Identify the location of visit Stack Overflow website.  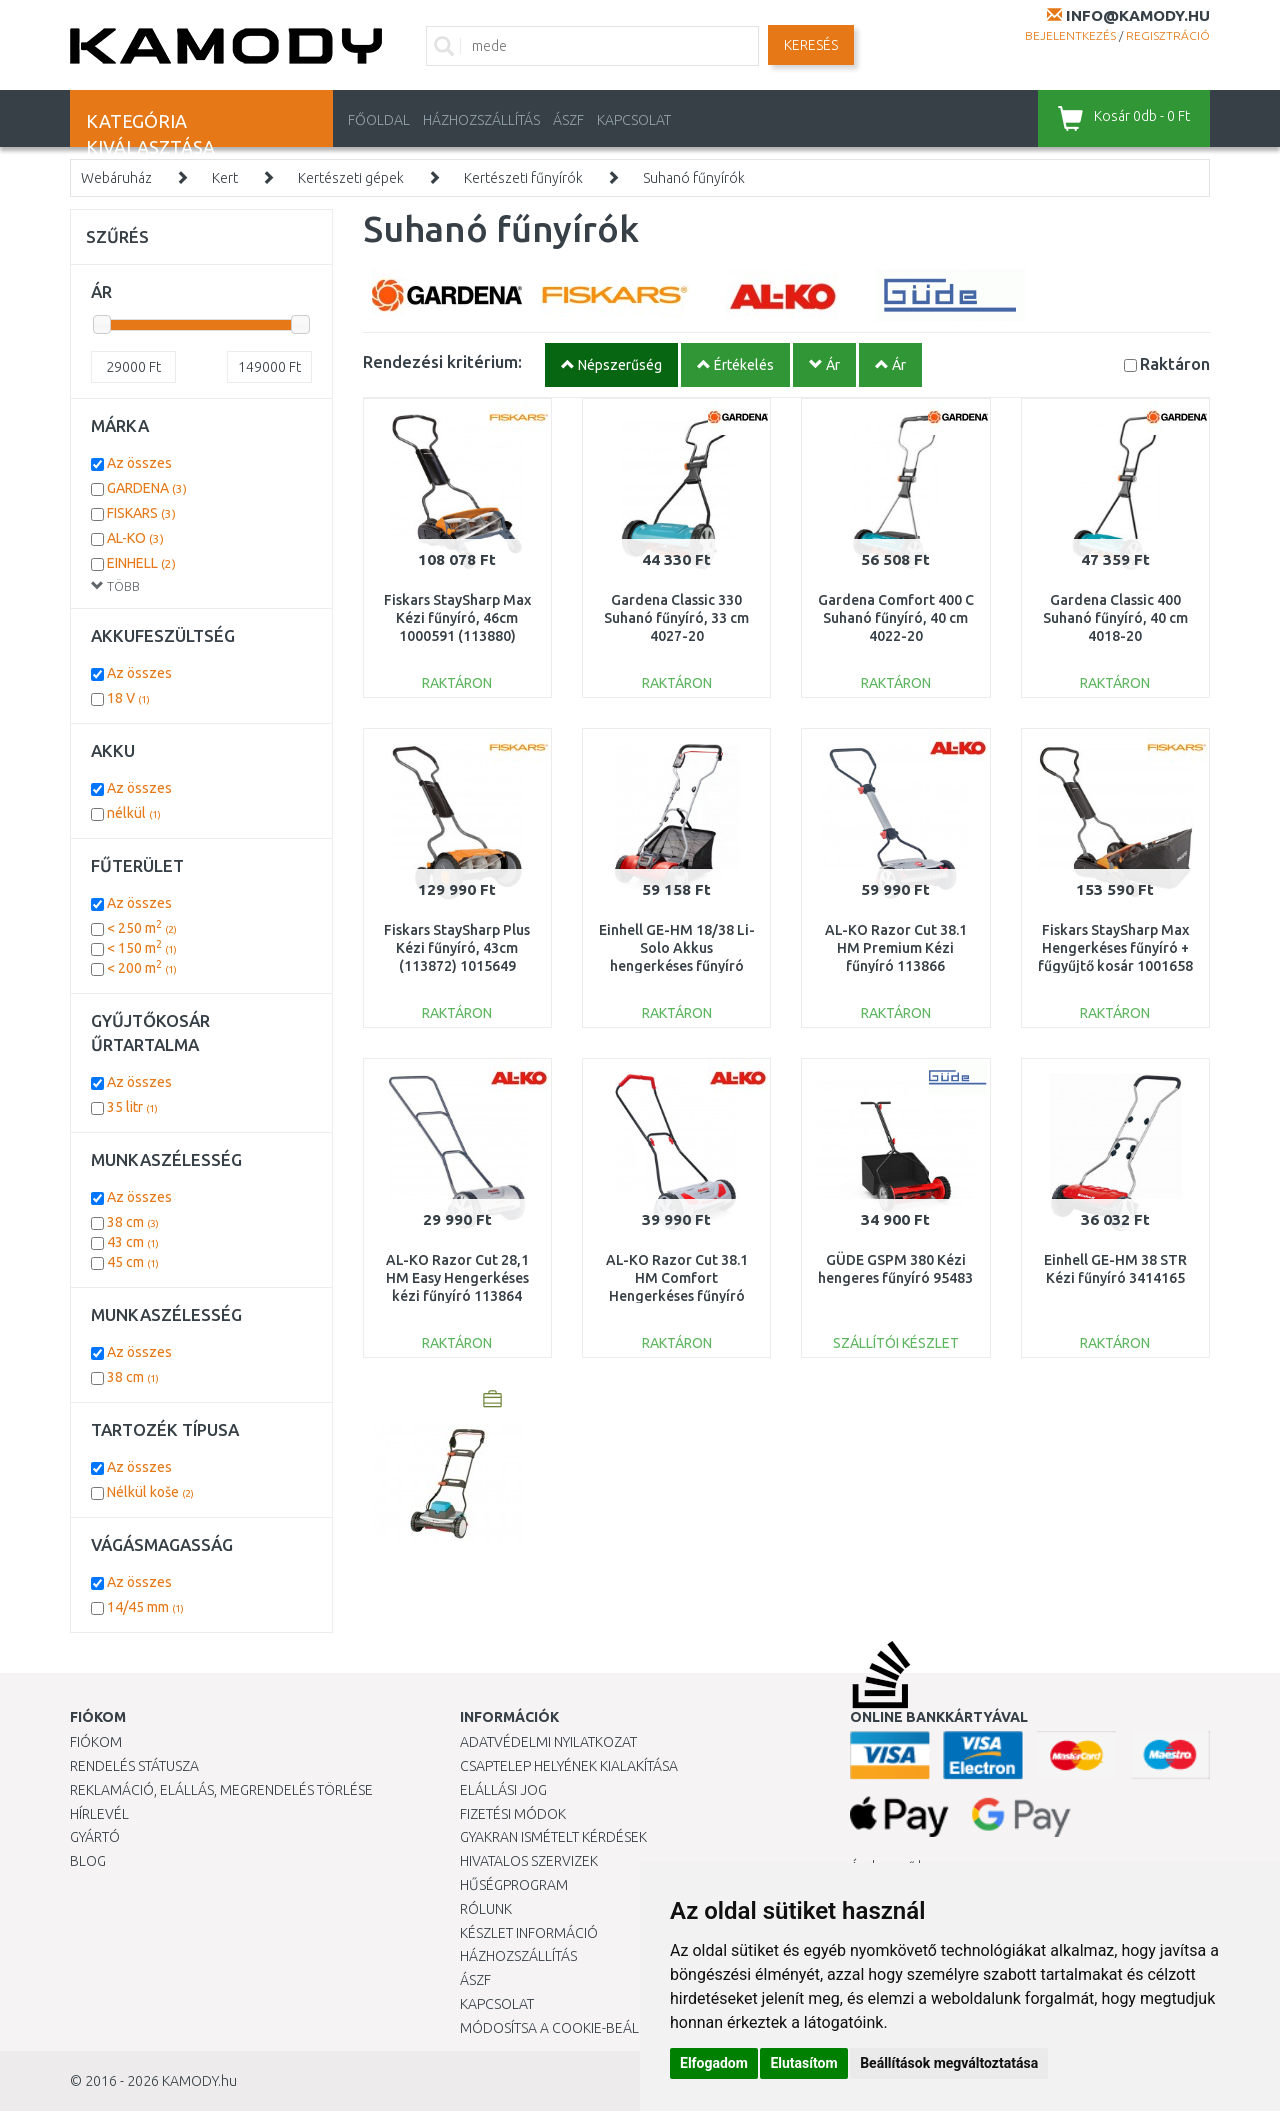
(881, 1674).